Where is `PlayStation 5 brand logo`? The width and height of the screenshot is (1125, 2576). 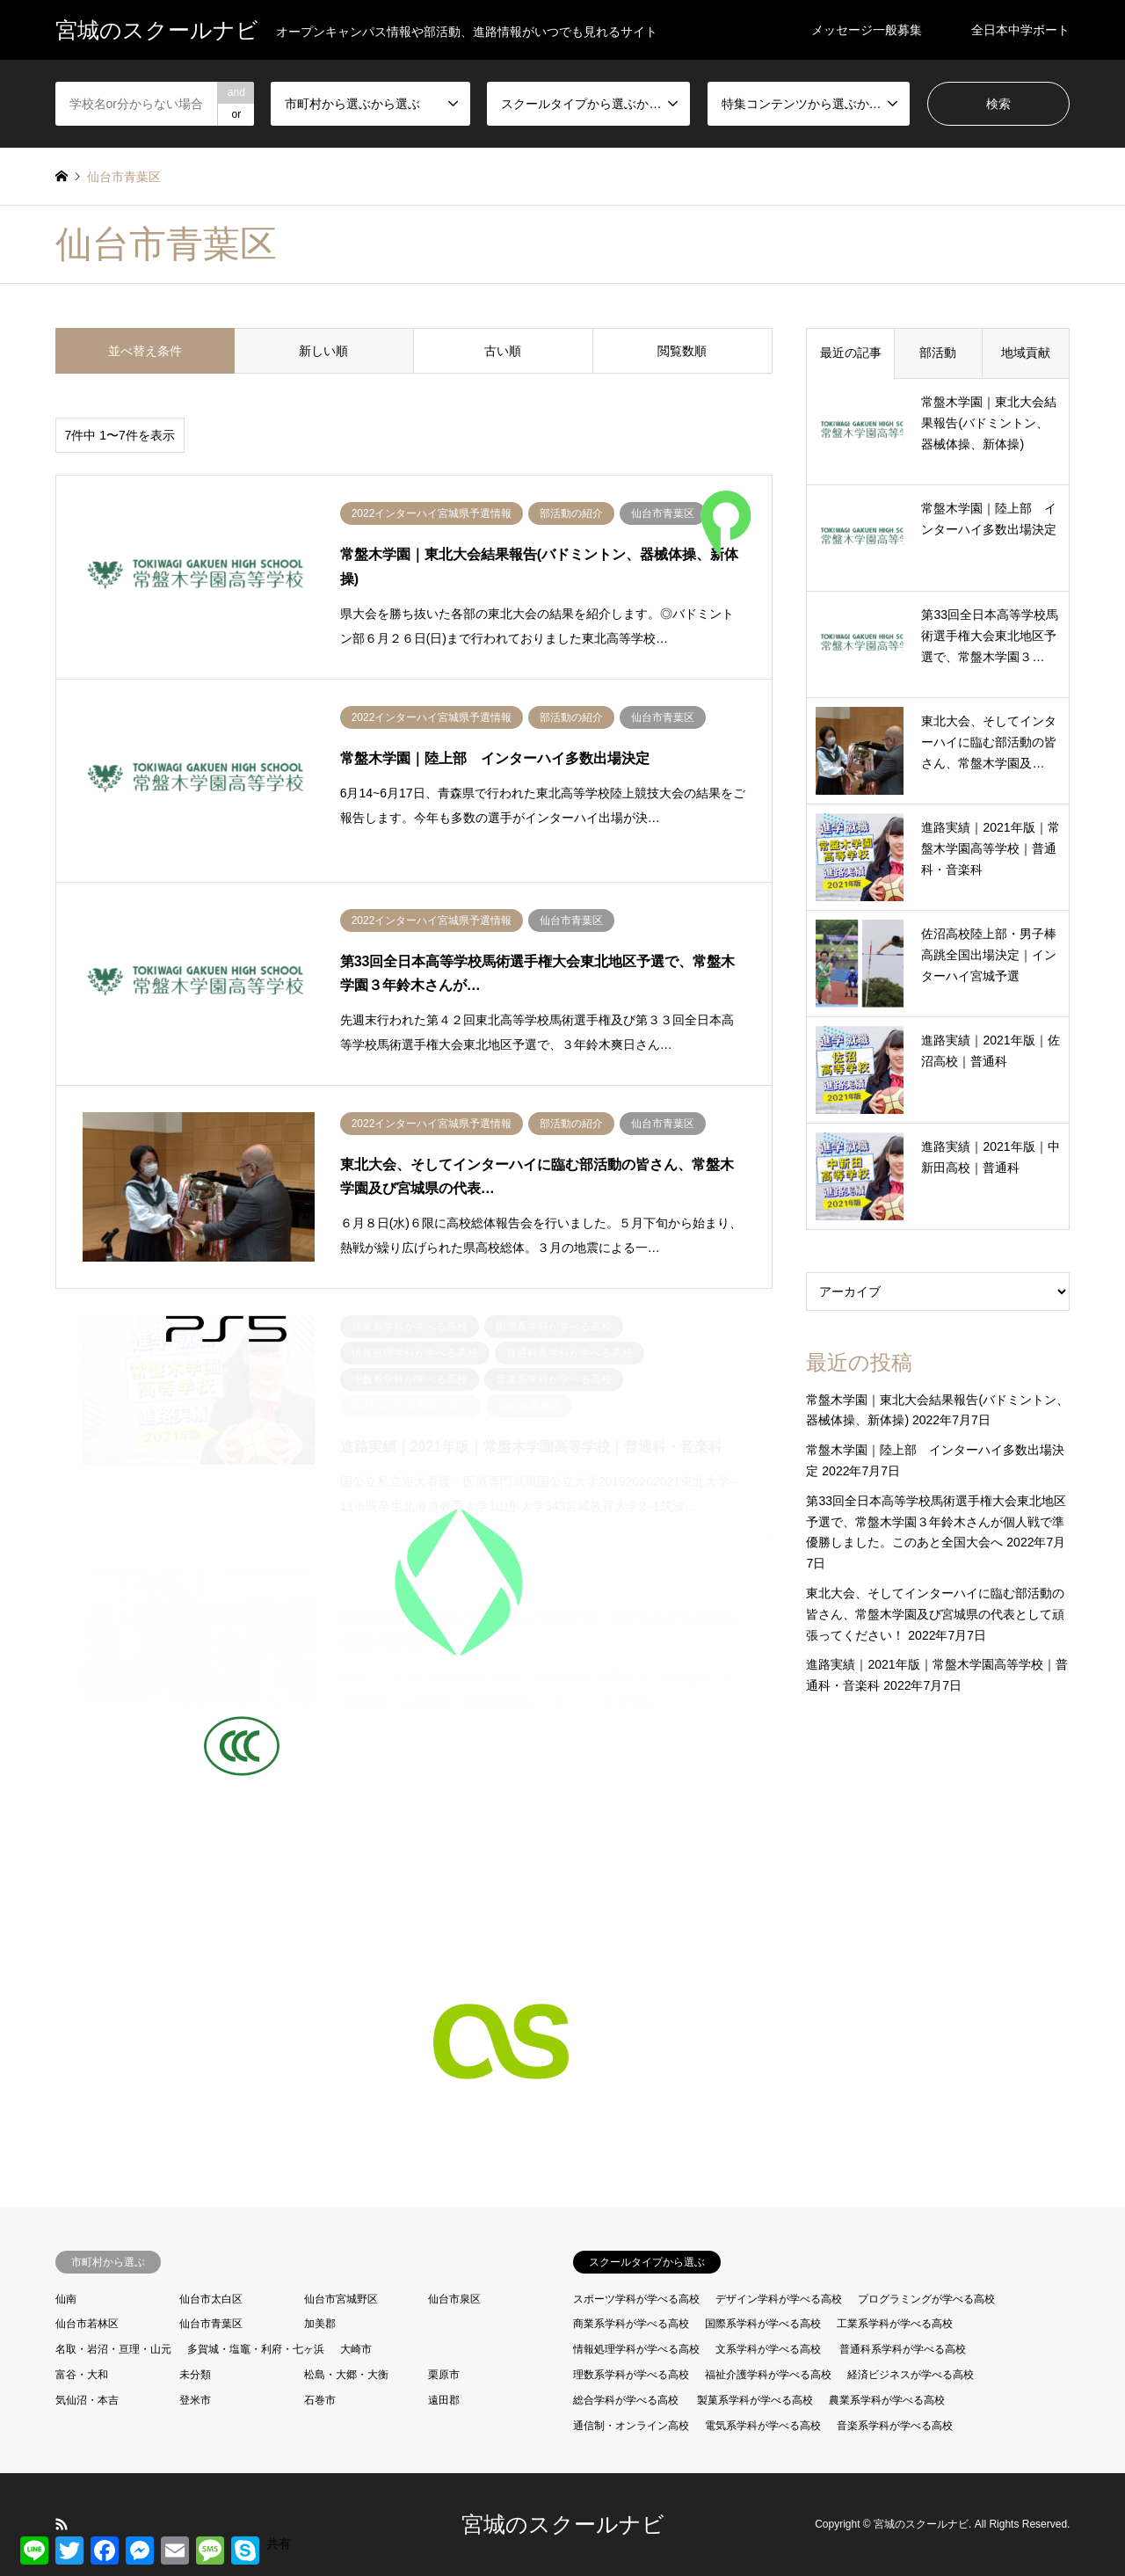
PlayStation 5 brand logo is located at coordinates (226, 1328).